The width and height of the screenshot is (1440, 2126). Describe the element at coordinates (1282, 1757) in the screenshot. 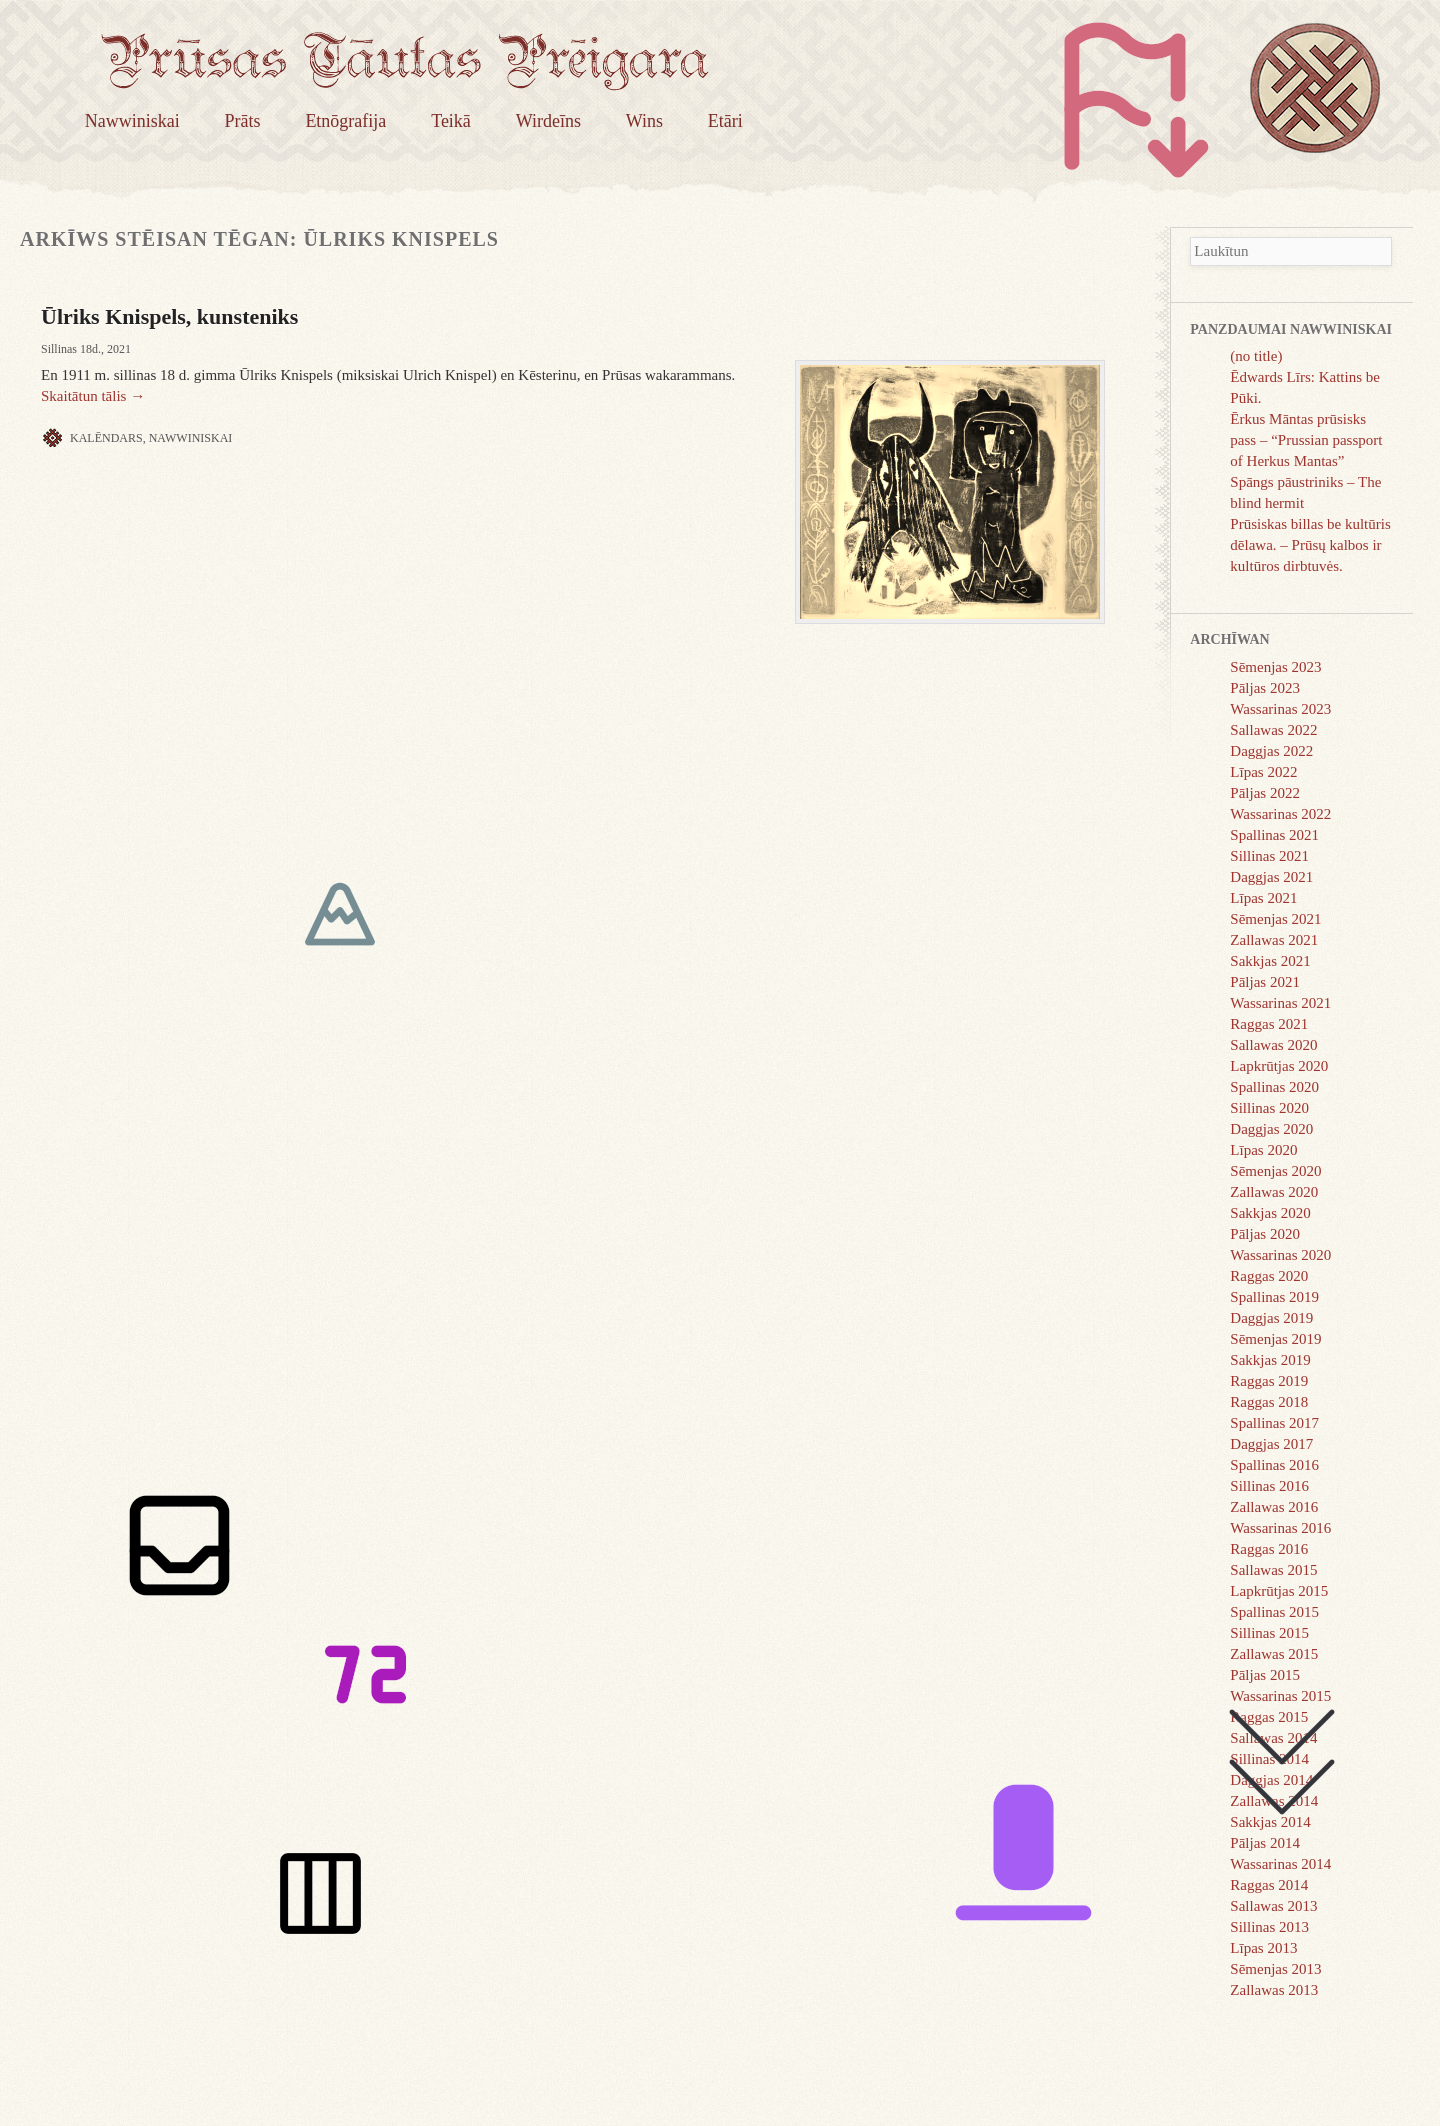

I see `expand all sections below` at that location.